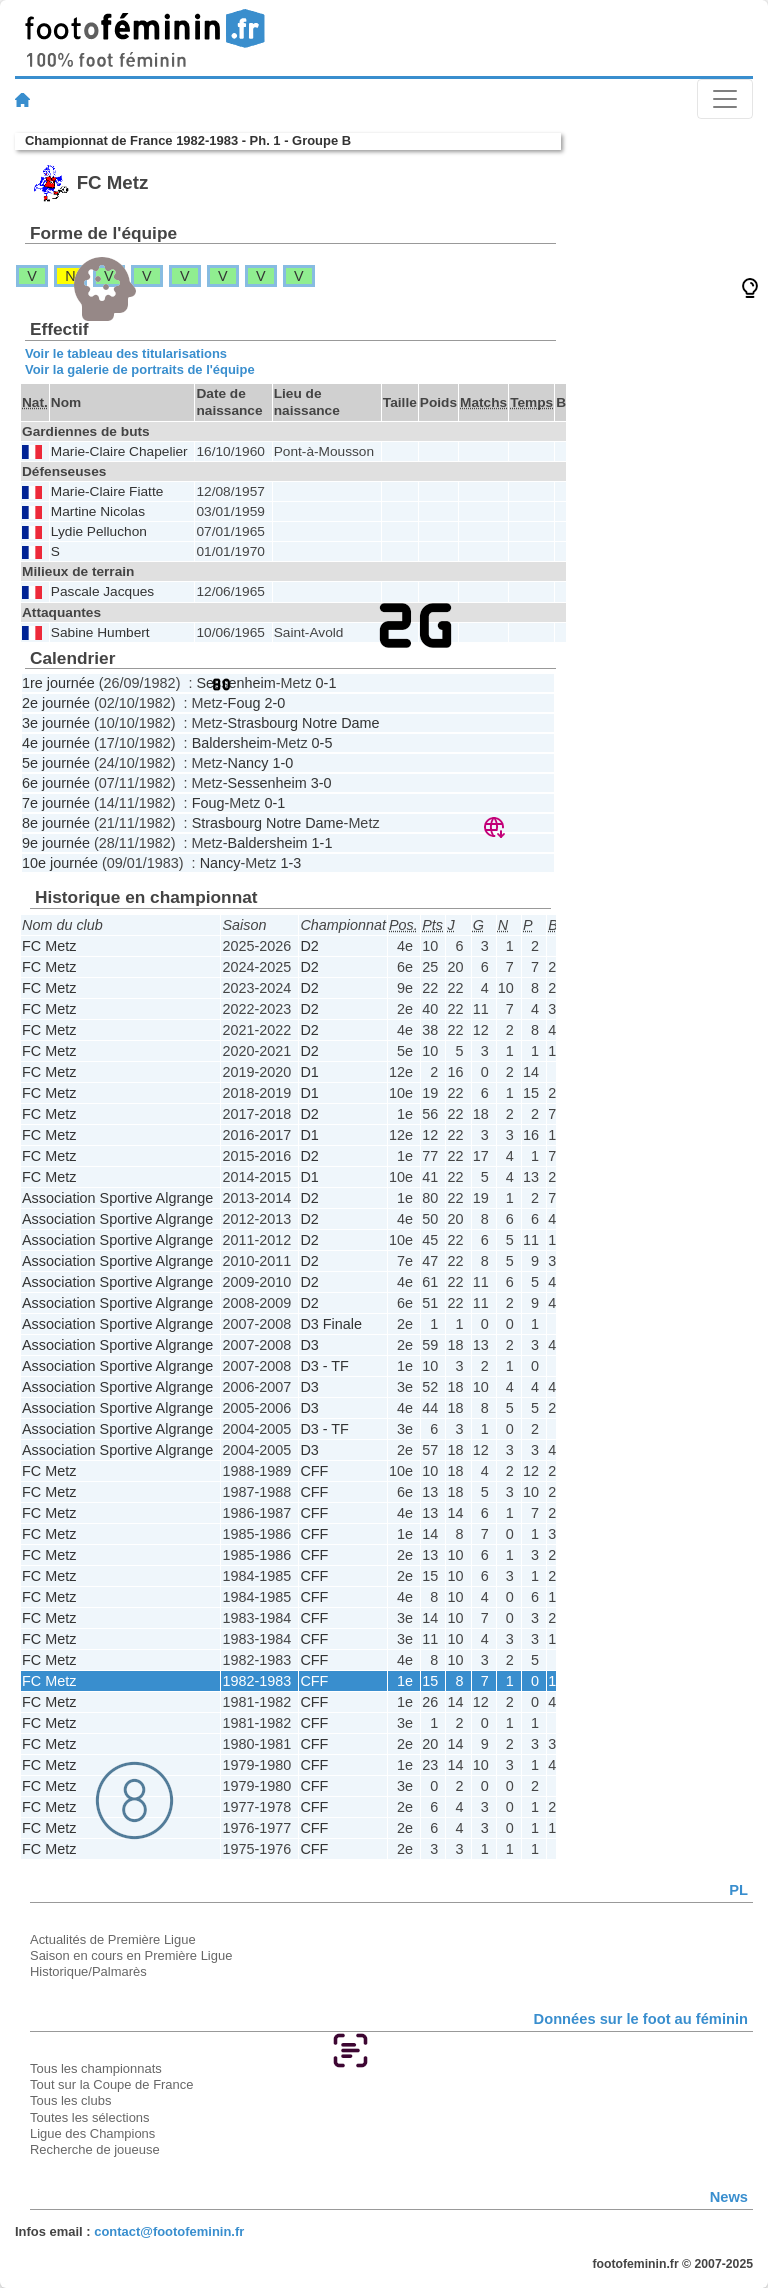  I want to click on indicates 80 items, points, or percentage, so click(221, 684).